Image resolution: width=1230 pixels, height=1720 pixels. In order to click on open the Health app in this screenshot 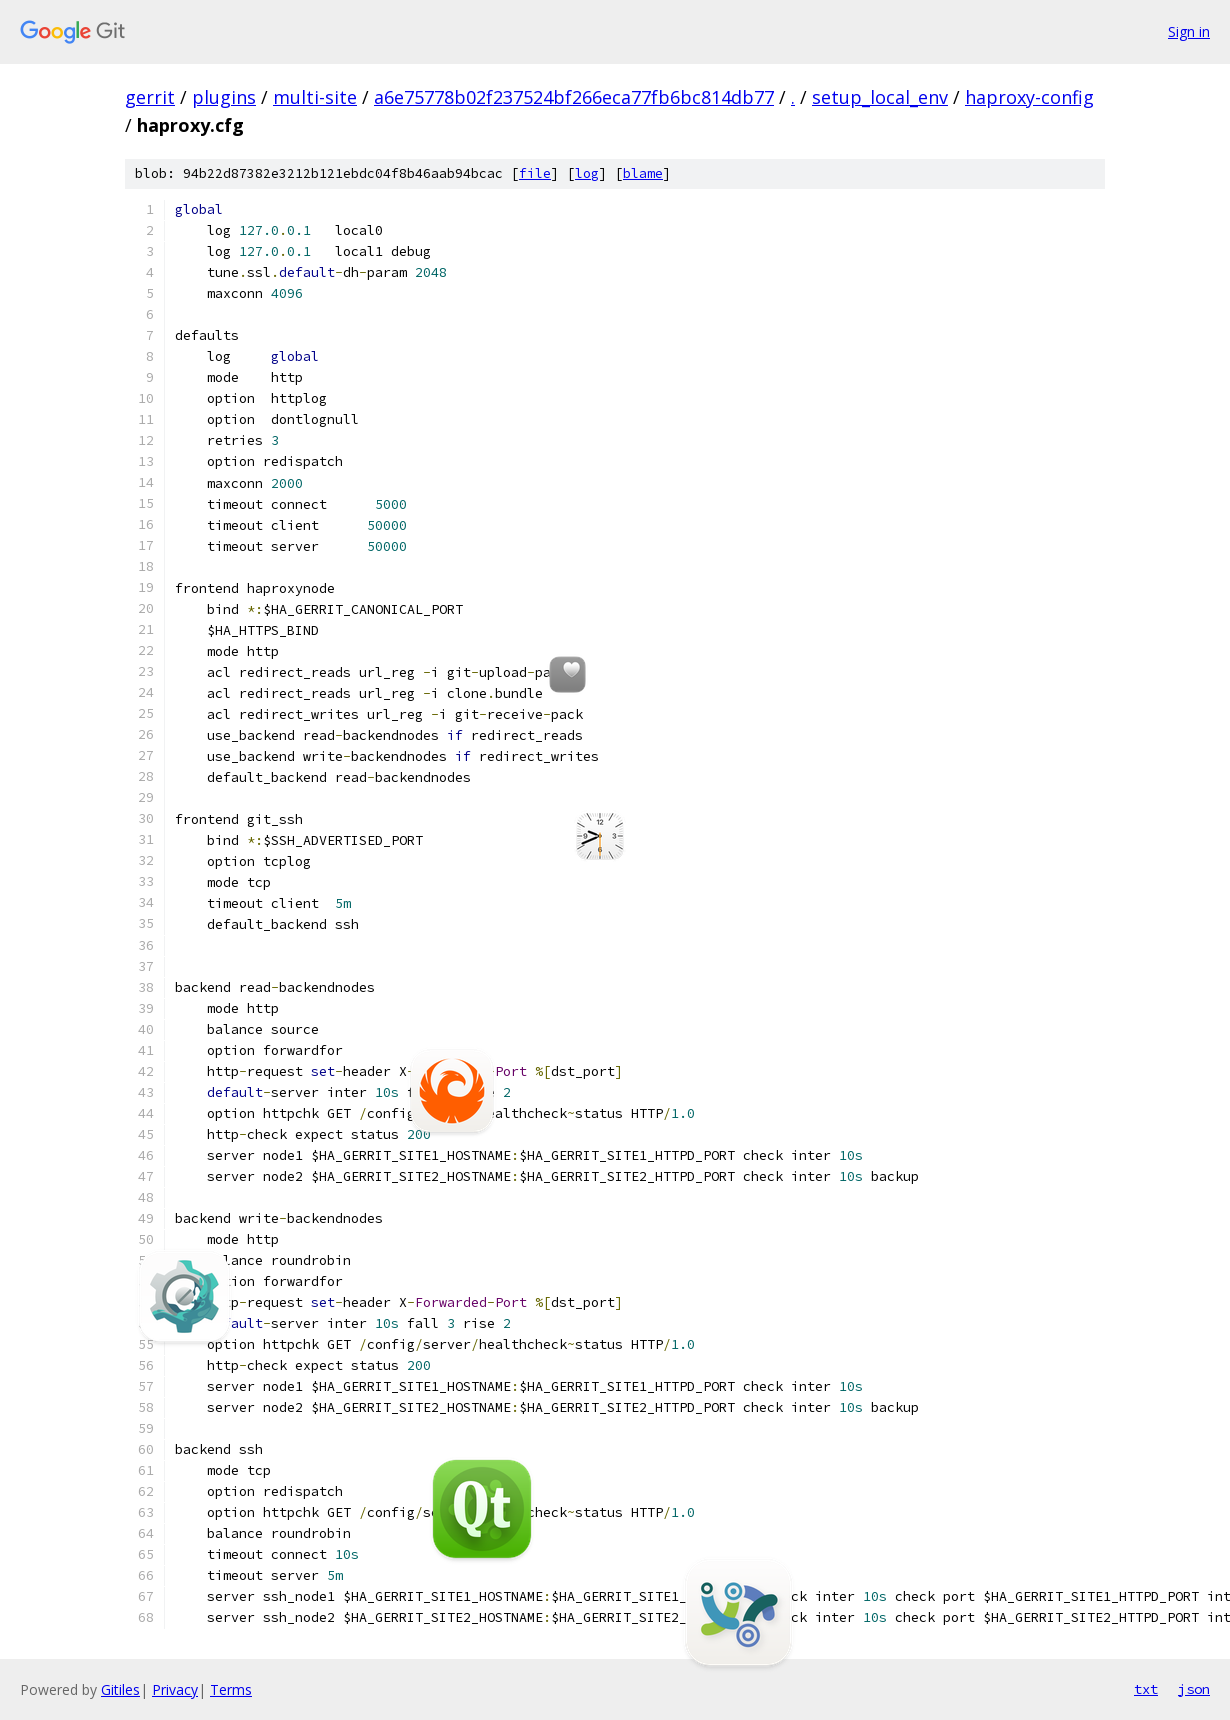, I will do `click(567, 674)`.